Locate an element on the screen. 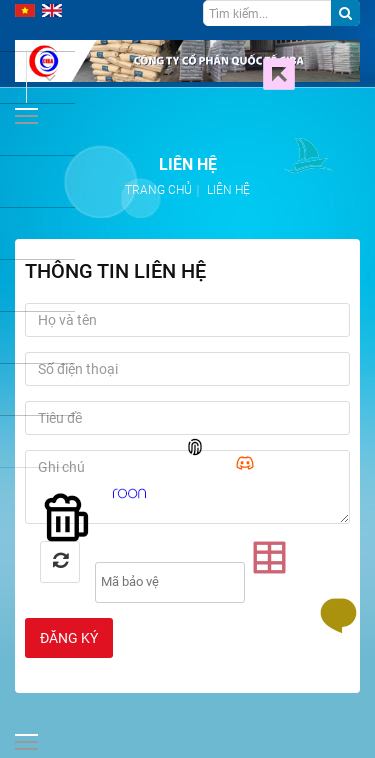  browse nearby bars or pubs is located at coordinates (67, 518).